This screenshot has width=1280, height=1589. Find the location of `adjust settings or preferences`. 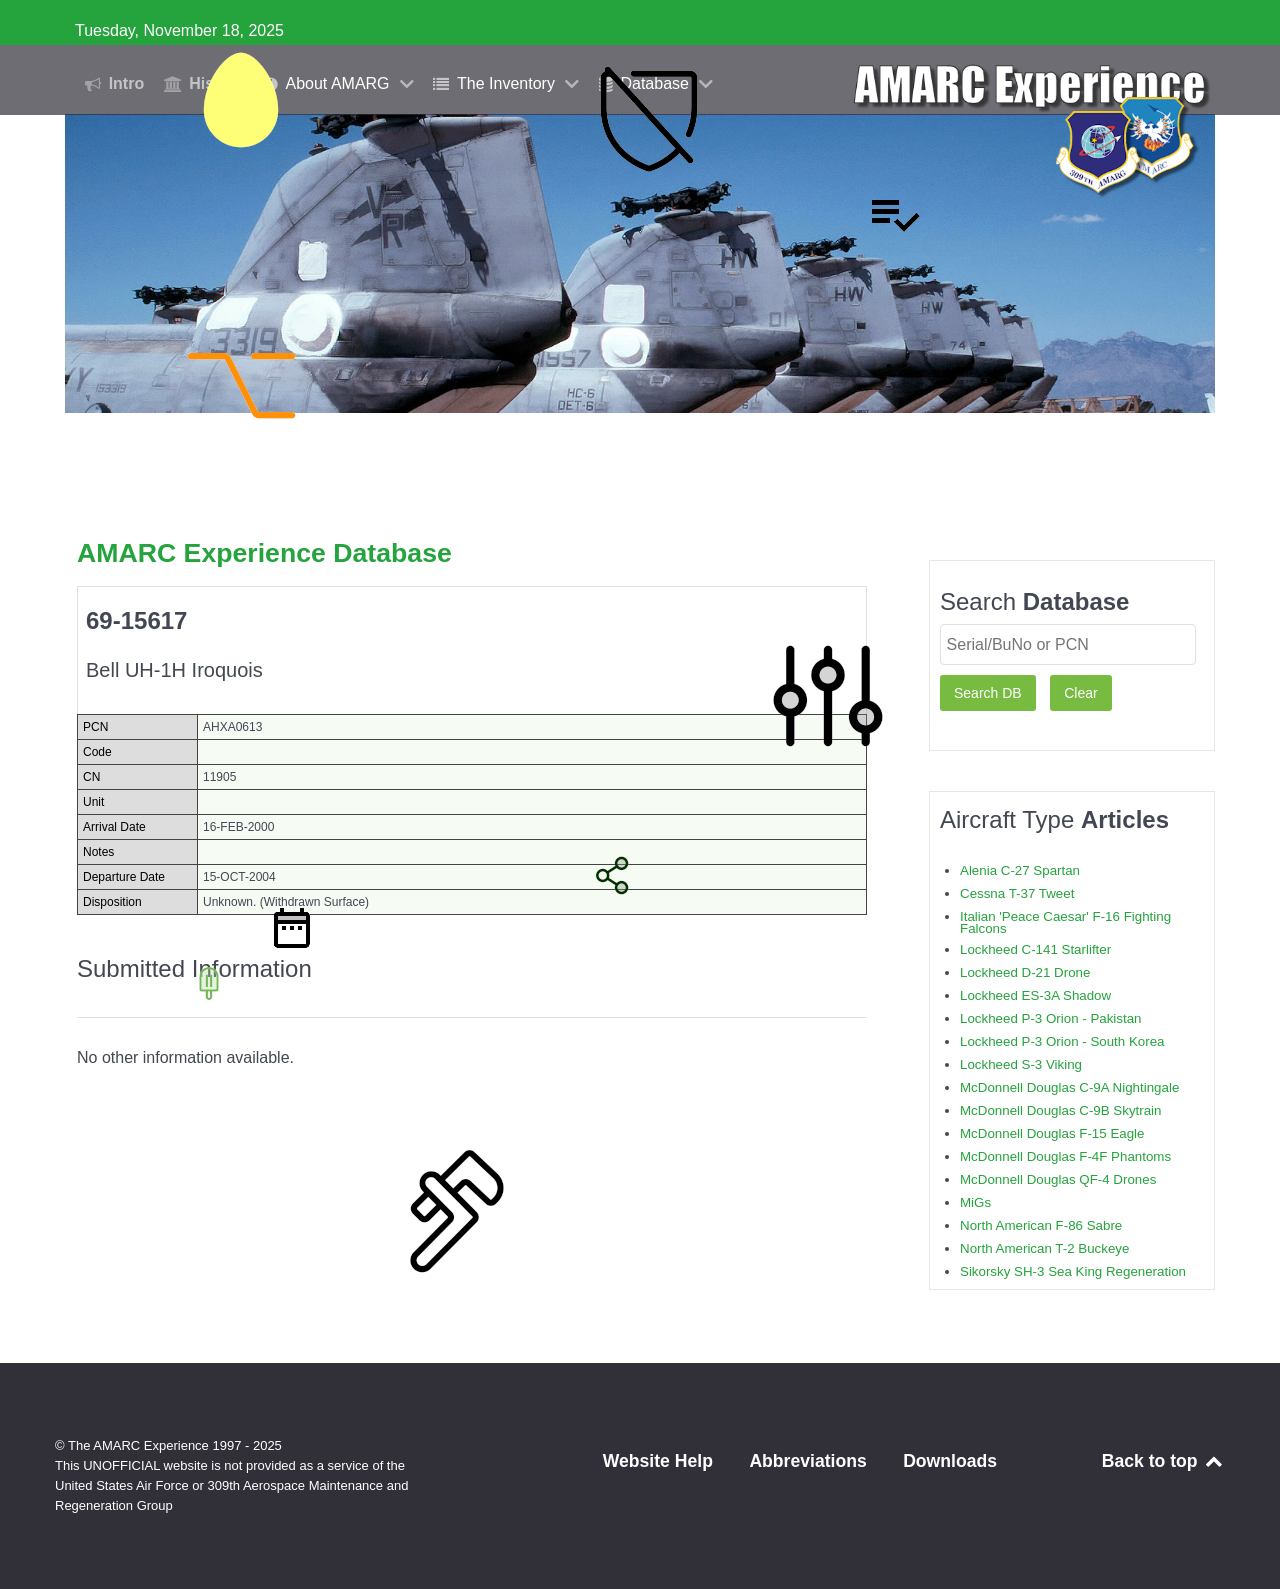

adjust settings or preferences is located at coordinates (828, 696).